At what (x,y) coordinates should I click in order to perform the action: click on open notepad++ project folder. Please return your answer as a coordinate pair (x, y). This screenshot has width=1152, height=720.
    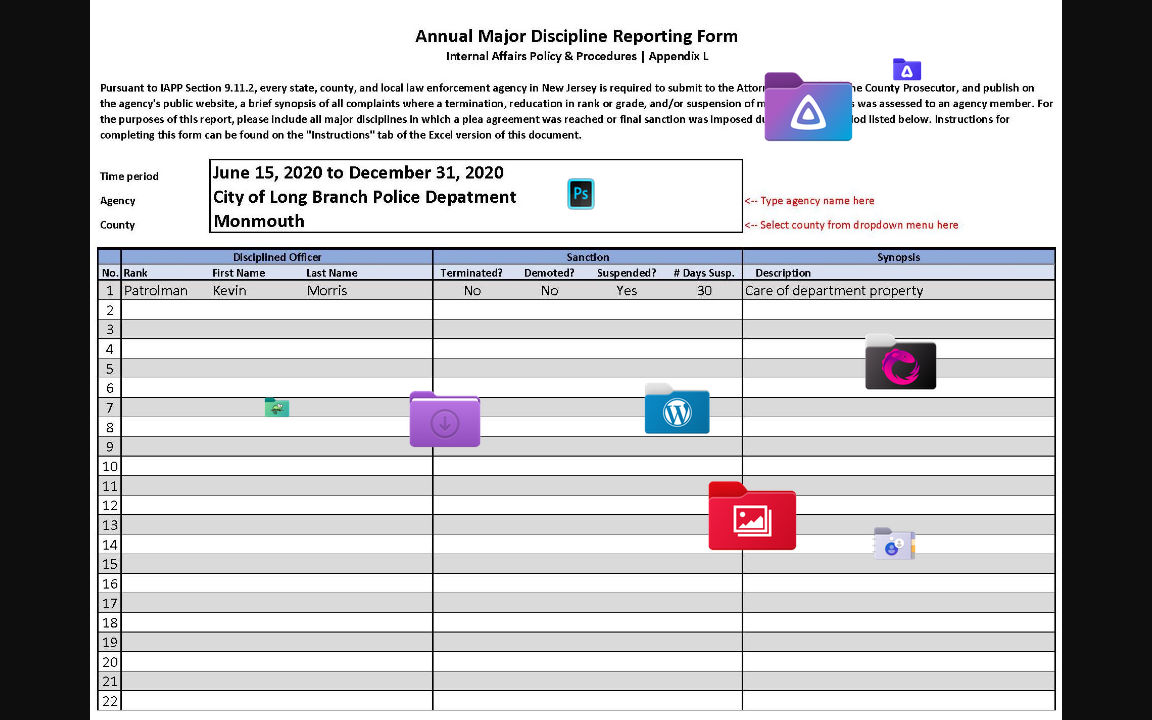
    Looking at the image, I should click on (277, 408).